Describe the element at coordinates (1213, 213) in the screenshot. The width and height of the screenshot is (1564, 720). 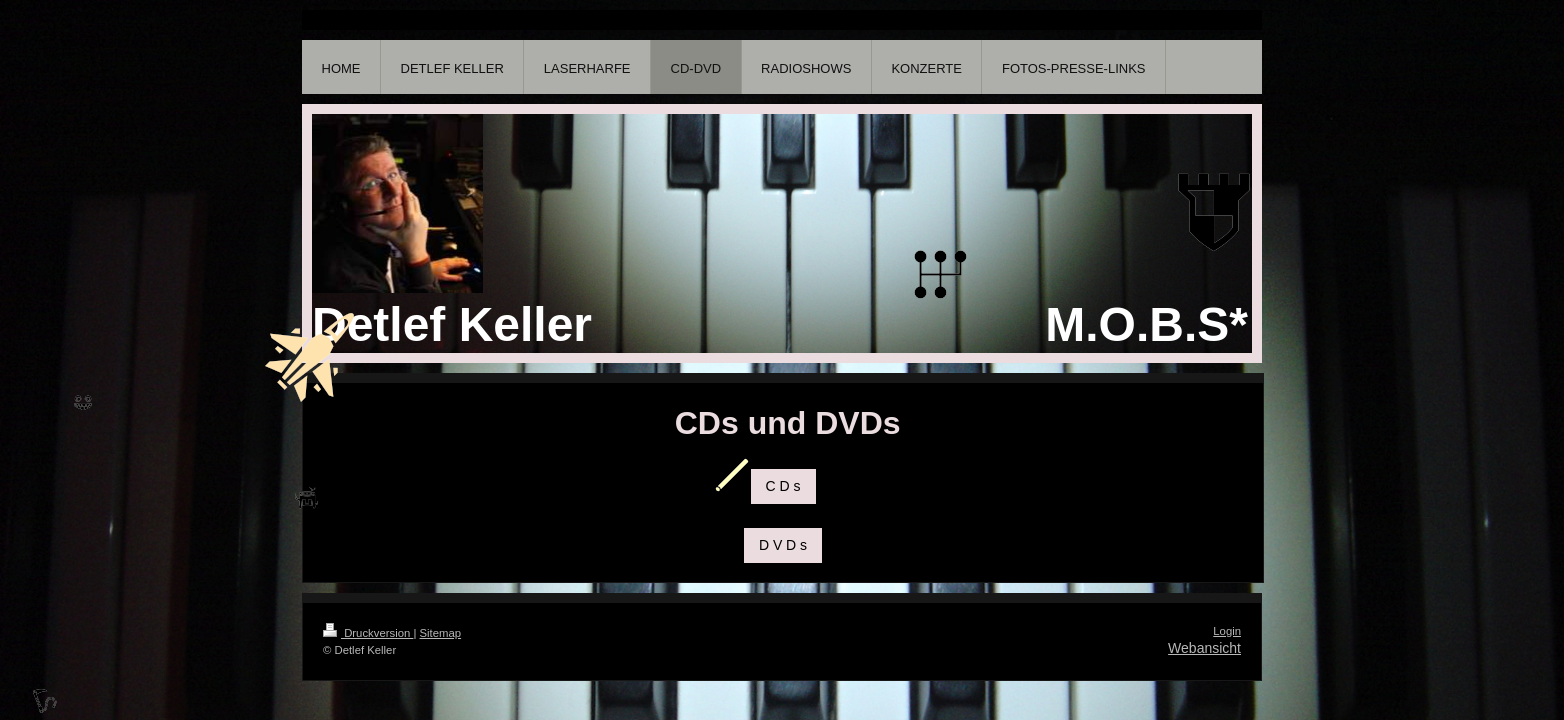
I see `activate shield or defense mode` at that location.